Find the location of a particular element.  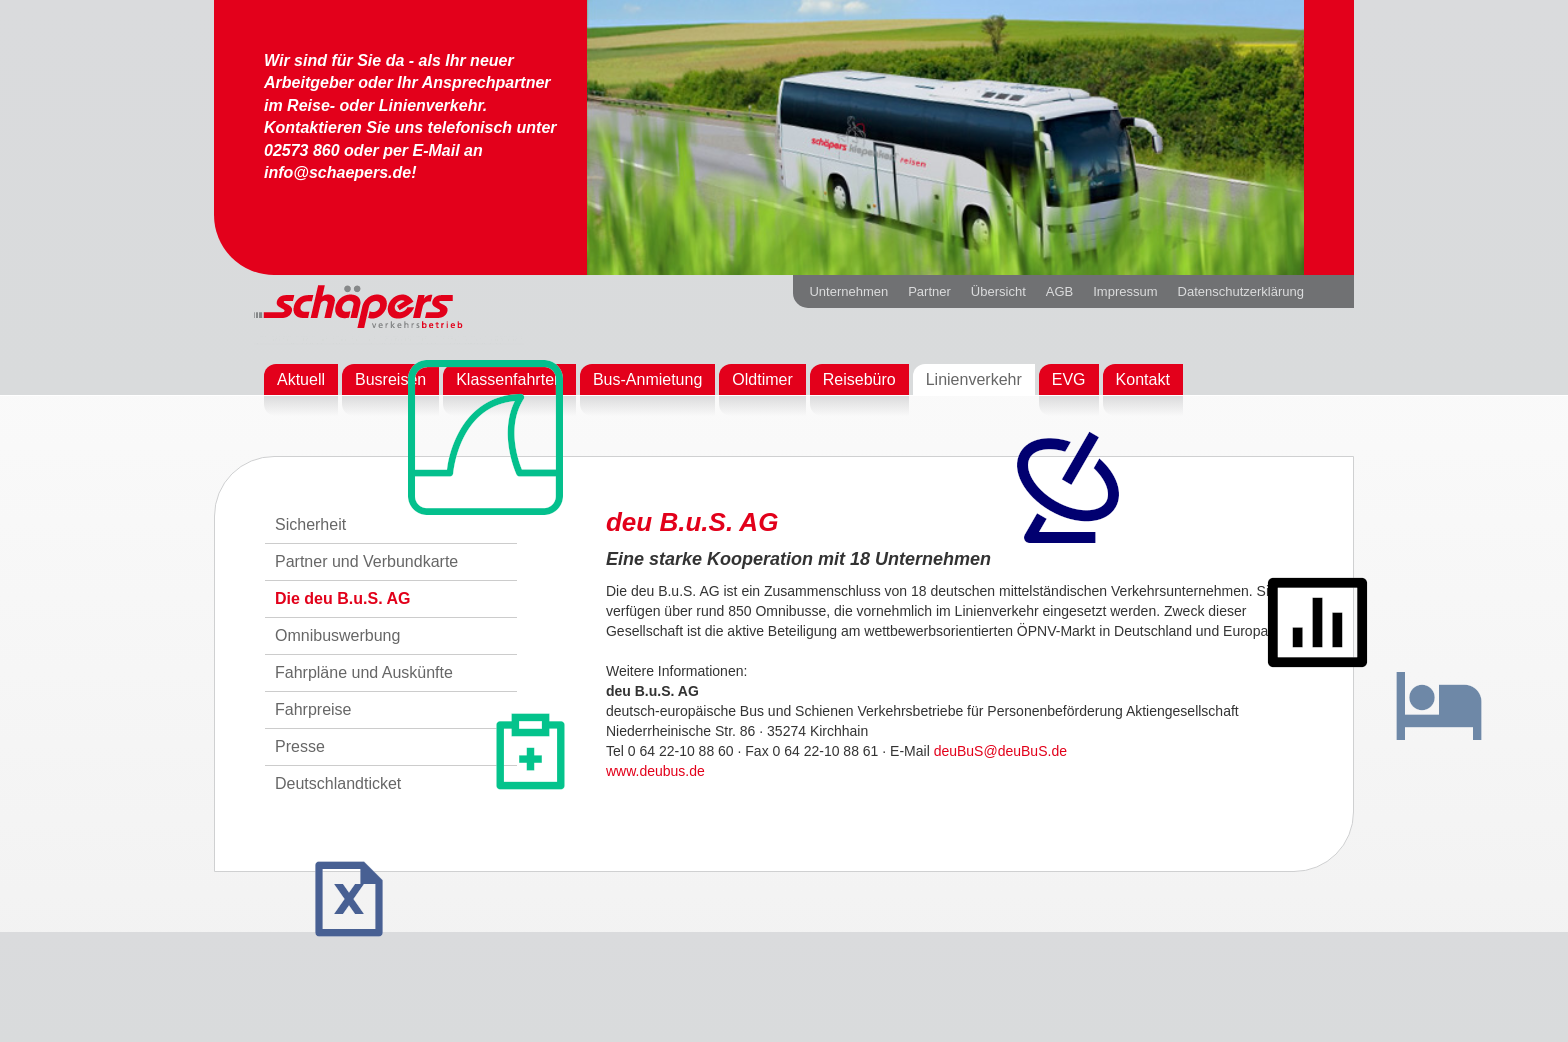

open an excel spreadsheet is located at coordinates (349, 899).